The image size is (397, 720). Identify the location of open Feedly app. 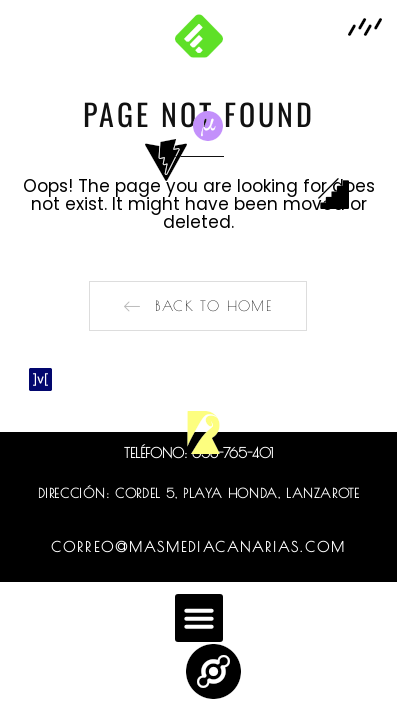
(199, 36).